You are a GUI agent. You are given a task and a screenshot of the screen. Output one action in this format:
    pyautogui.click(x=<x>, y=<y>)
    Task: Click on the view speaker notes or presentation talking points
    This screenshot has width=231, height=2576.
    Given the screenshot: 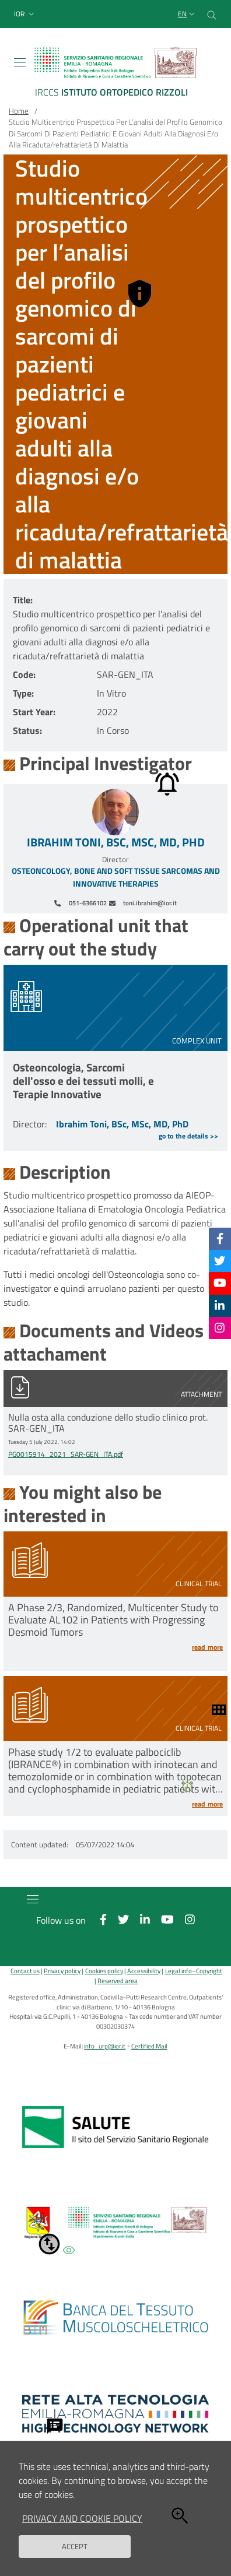 What is the action you would take?
    pyautogui.click(x=55, y=2426)
    